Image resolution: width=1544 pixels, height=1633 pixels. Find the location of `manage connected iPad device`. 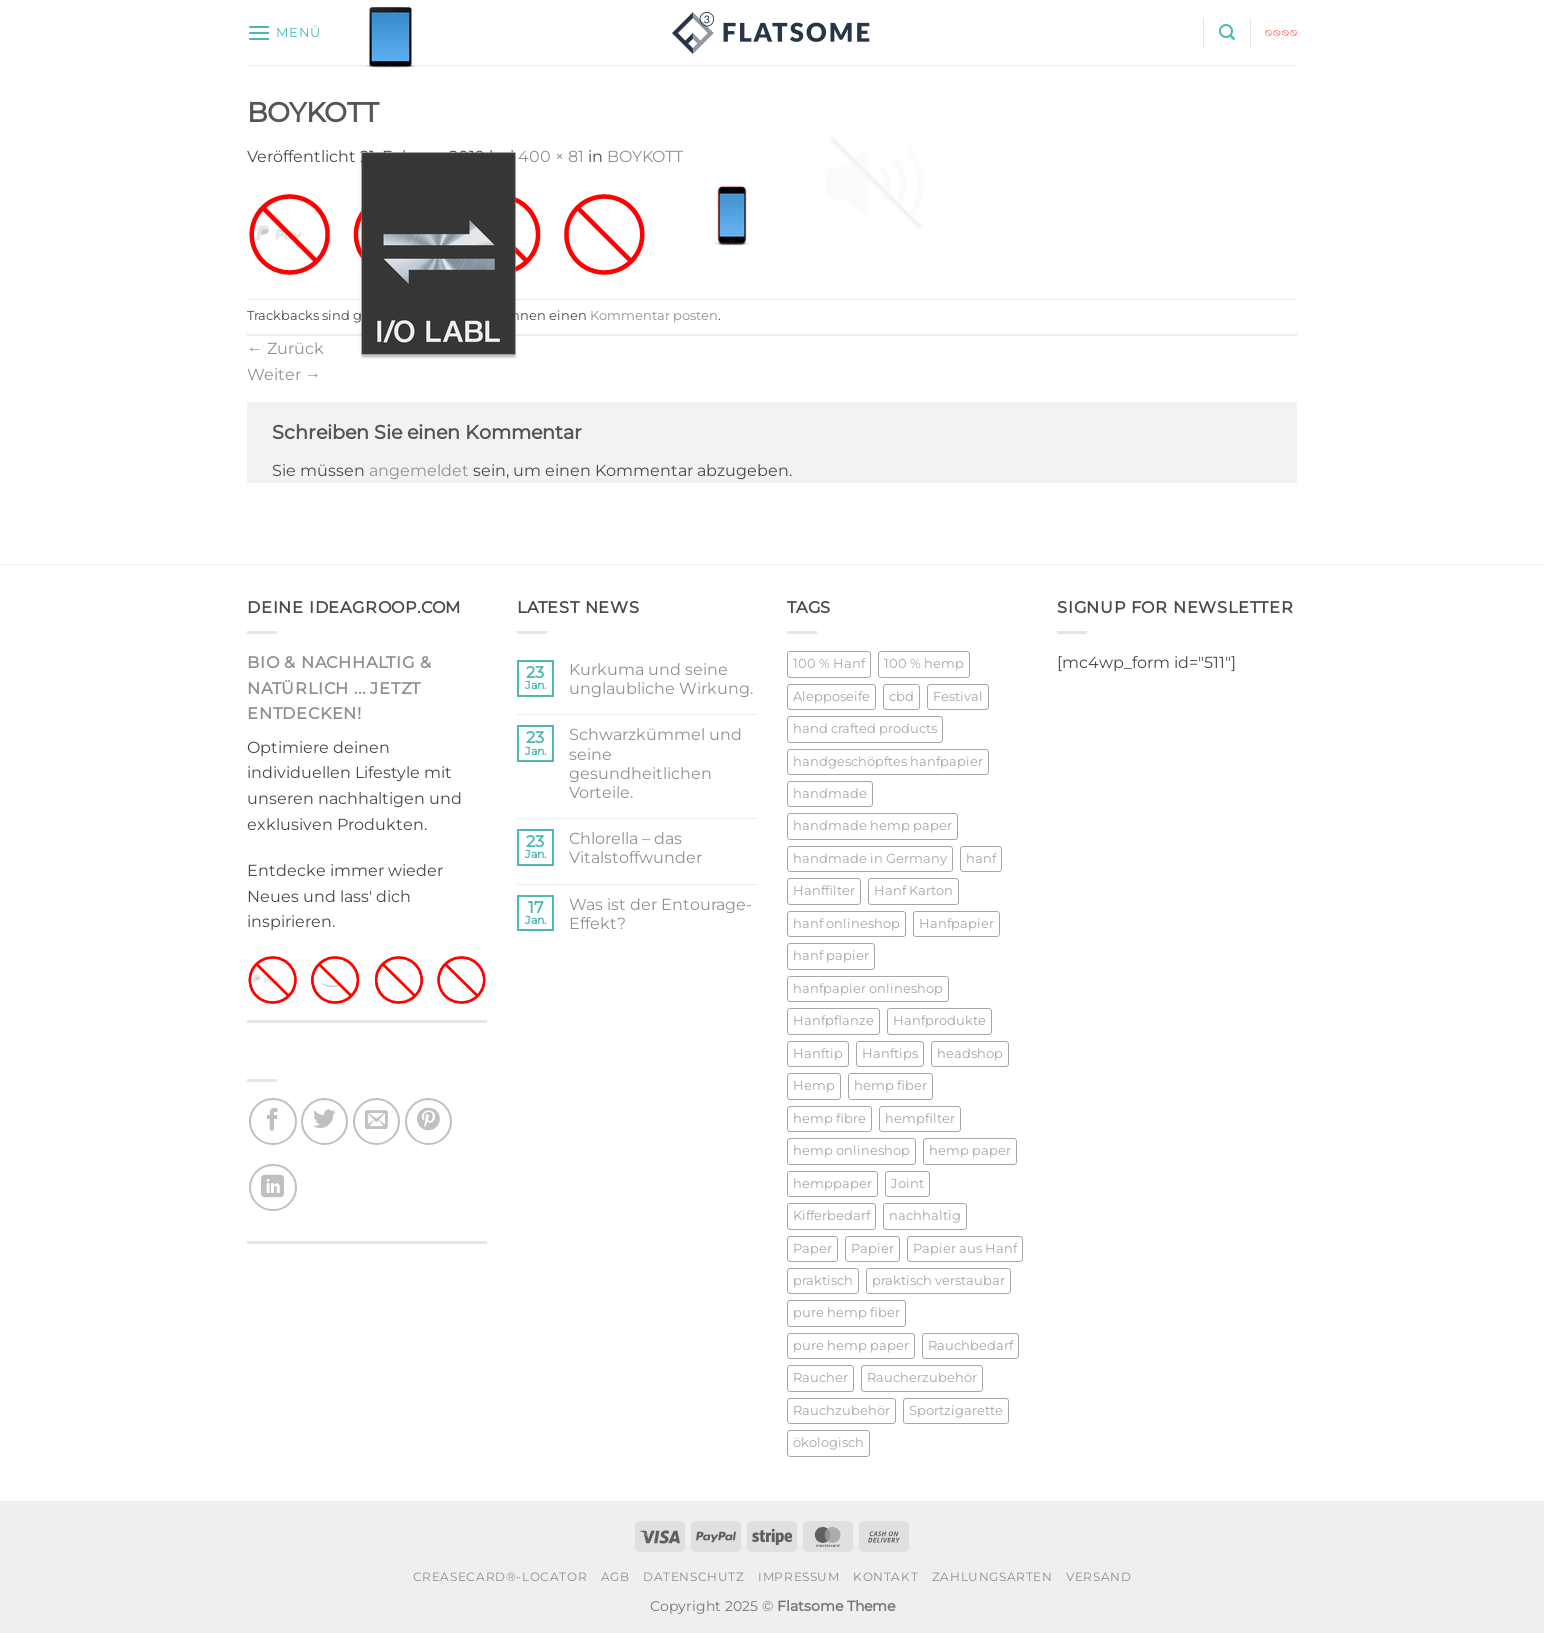

manage connected iPad device is located at coordinates (390, 36).